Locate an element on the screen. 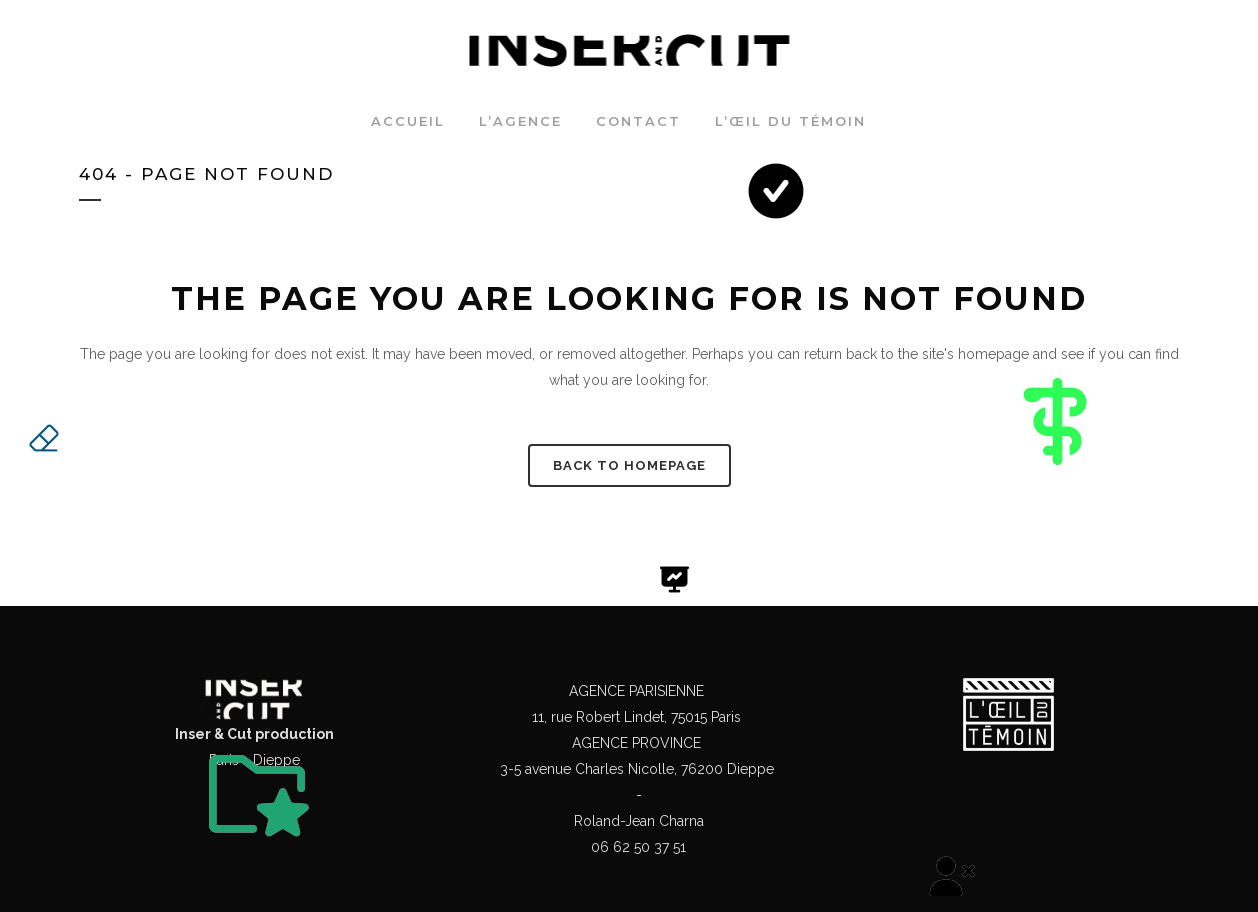 This screenshot has width=1258, height=912. start a presentation or slideshow is located at coordinates (674, 579).